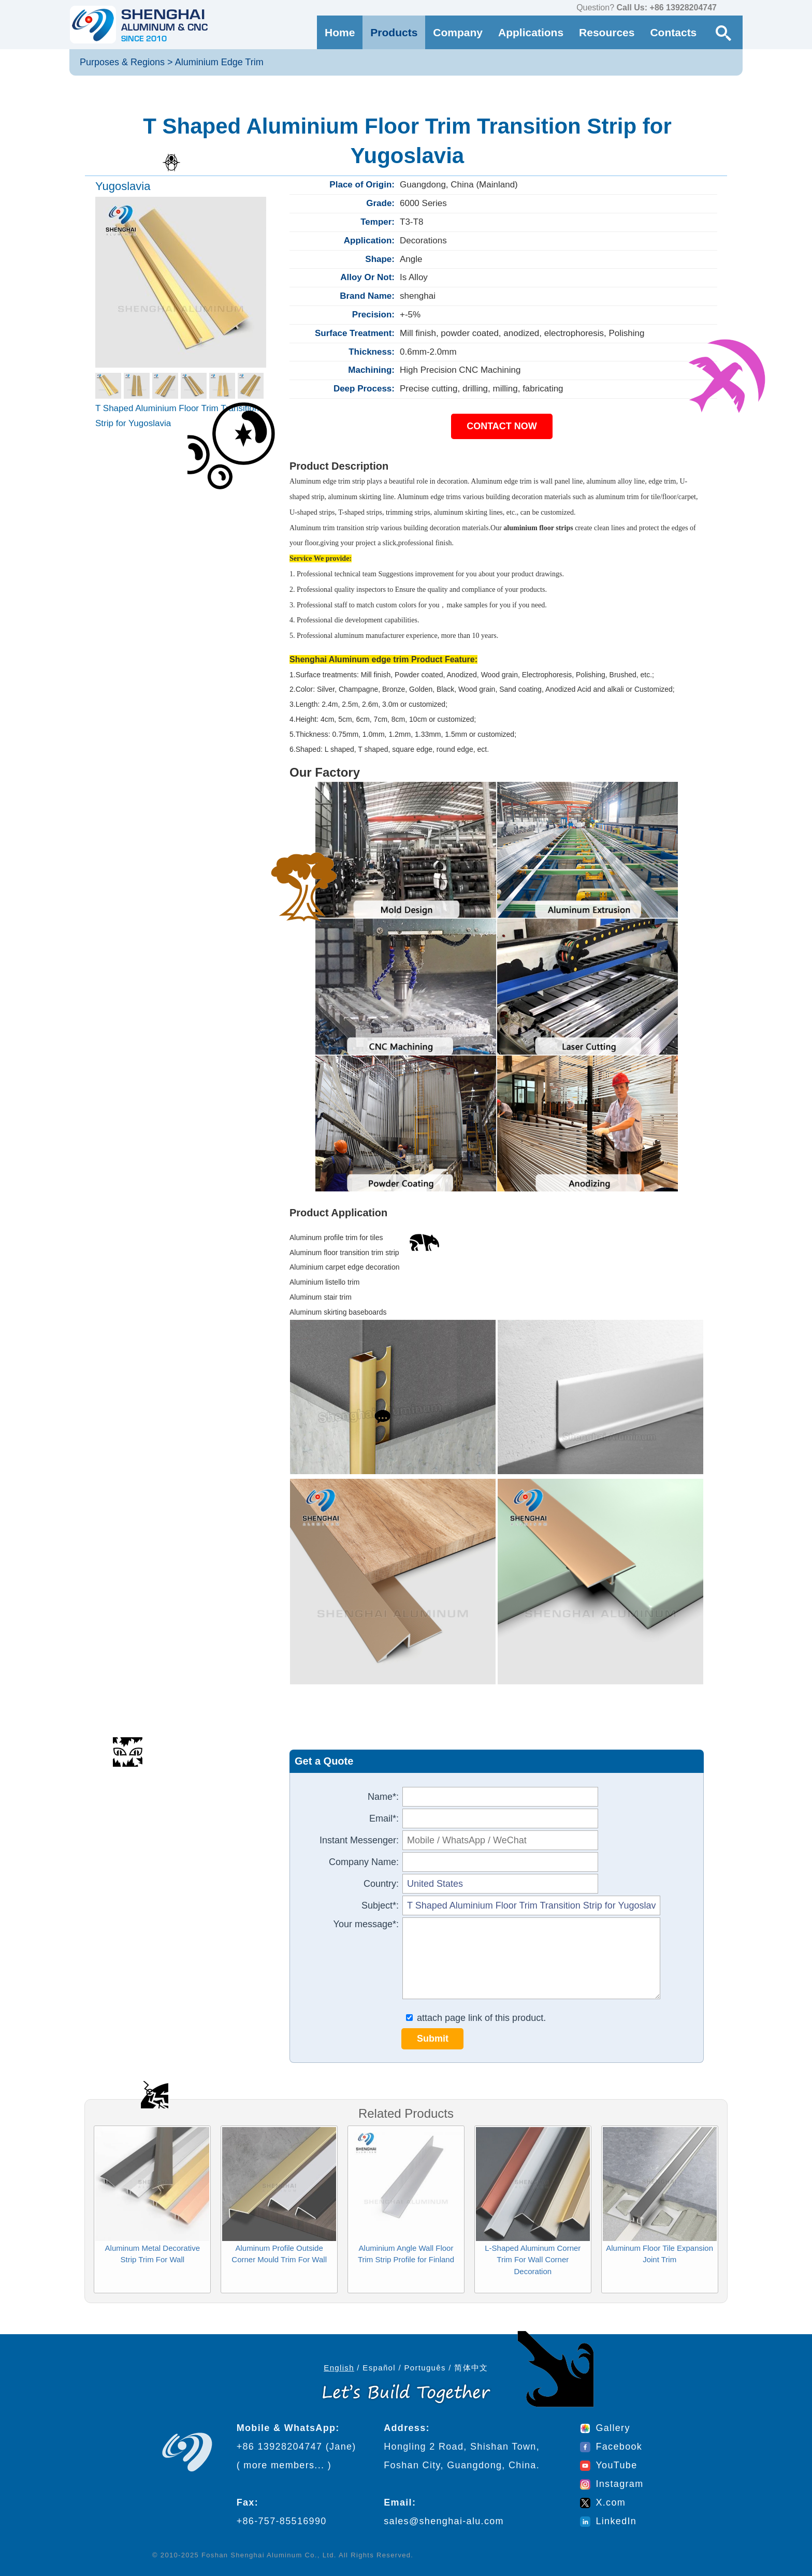  I want to click on falcon moon game icon or badge, so click(727, 376).